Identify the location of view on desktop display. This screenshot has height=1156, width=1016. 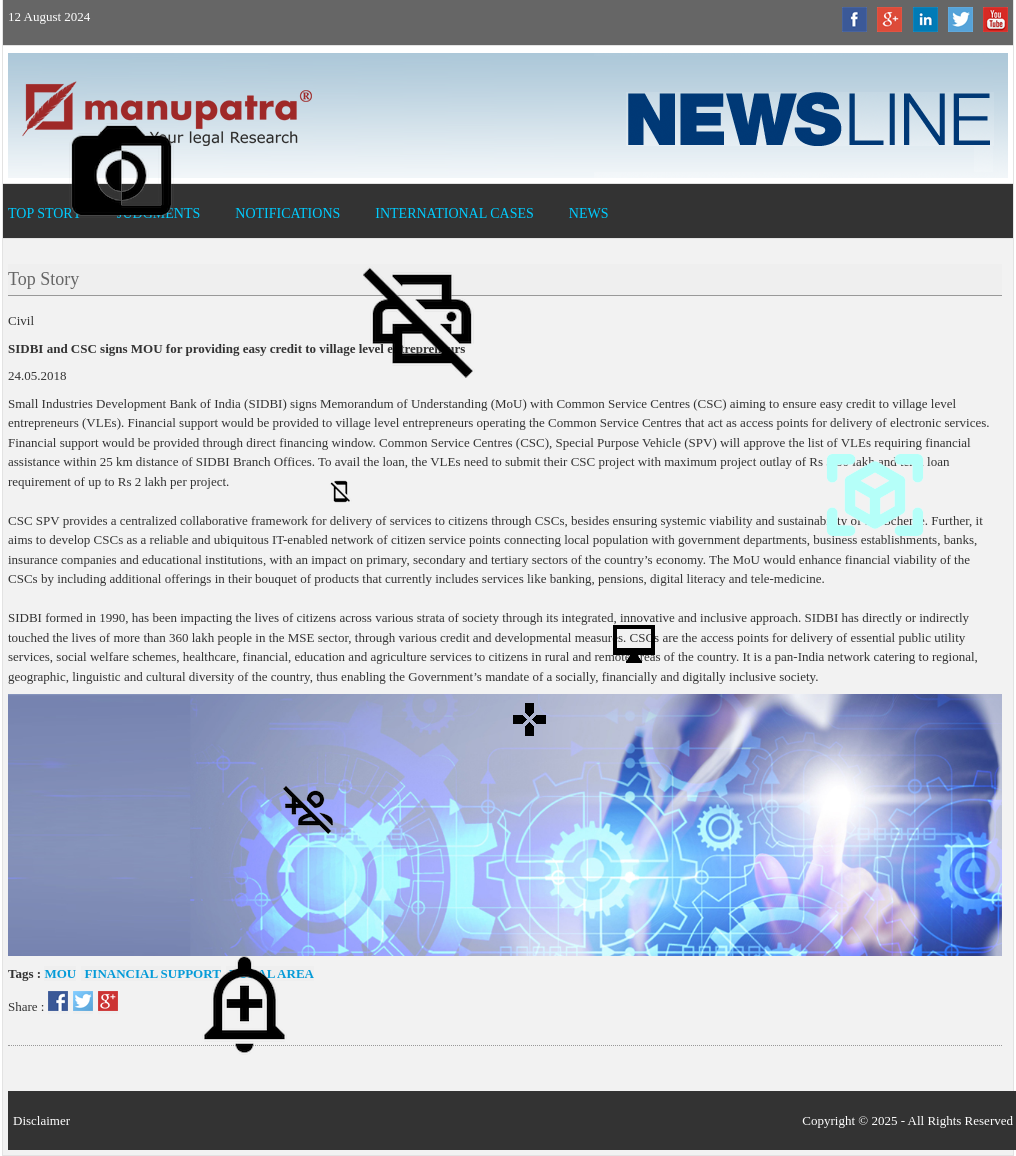
(634, 644).